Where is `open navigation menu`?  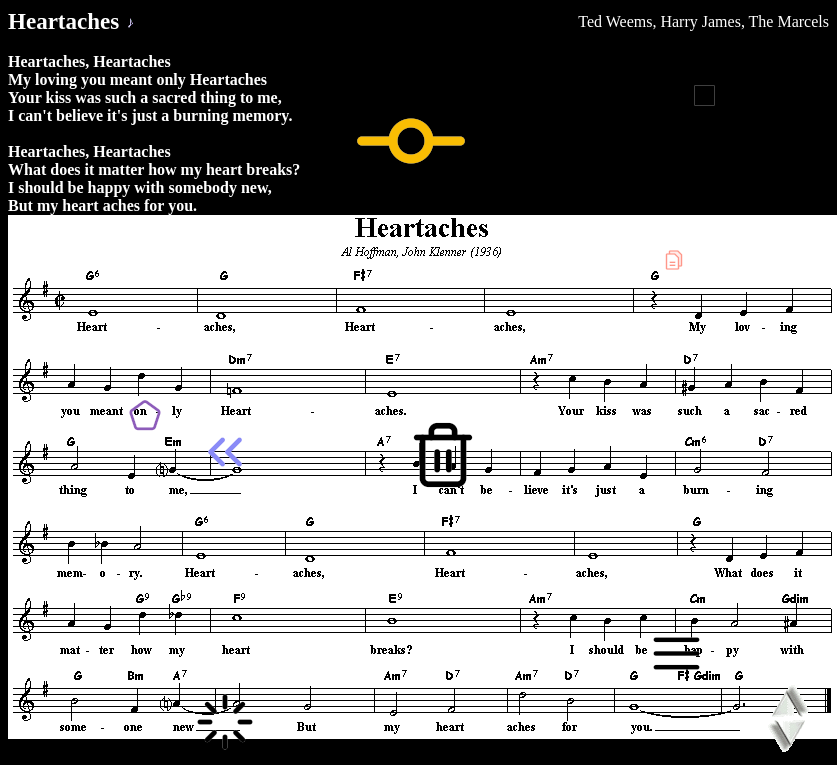
open navigation menu is located at coordinates (676, 653).